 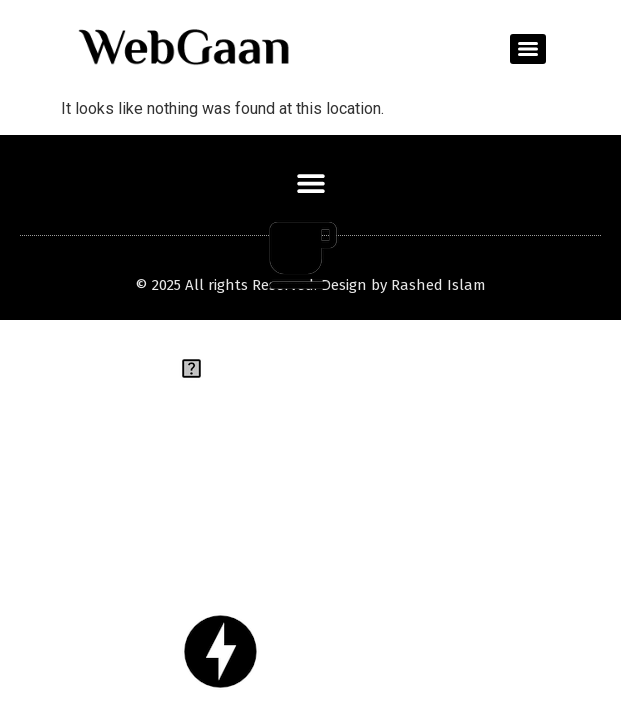 What do you see at coordinates (191, 368) in the screenshot?
I see `access help center or support resources` at bounding box center [191, 368].